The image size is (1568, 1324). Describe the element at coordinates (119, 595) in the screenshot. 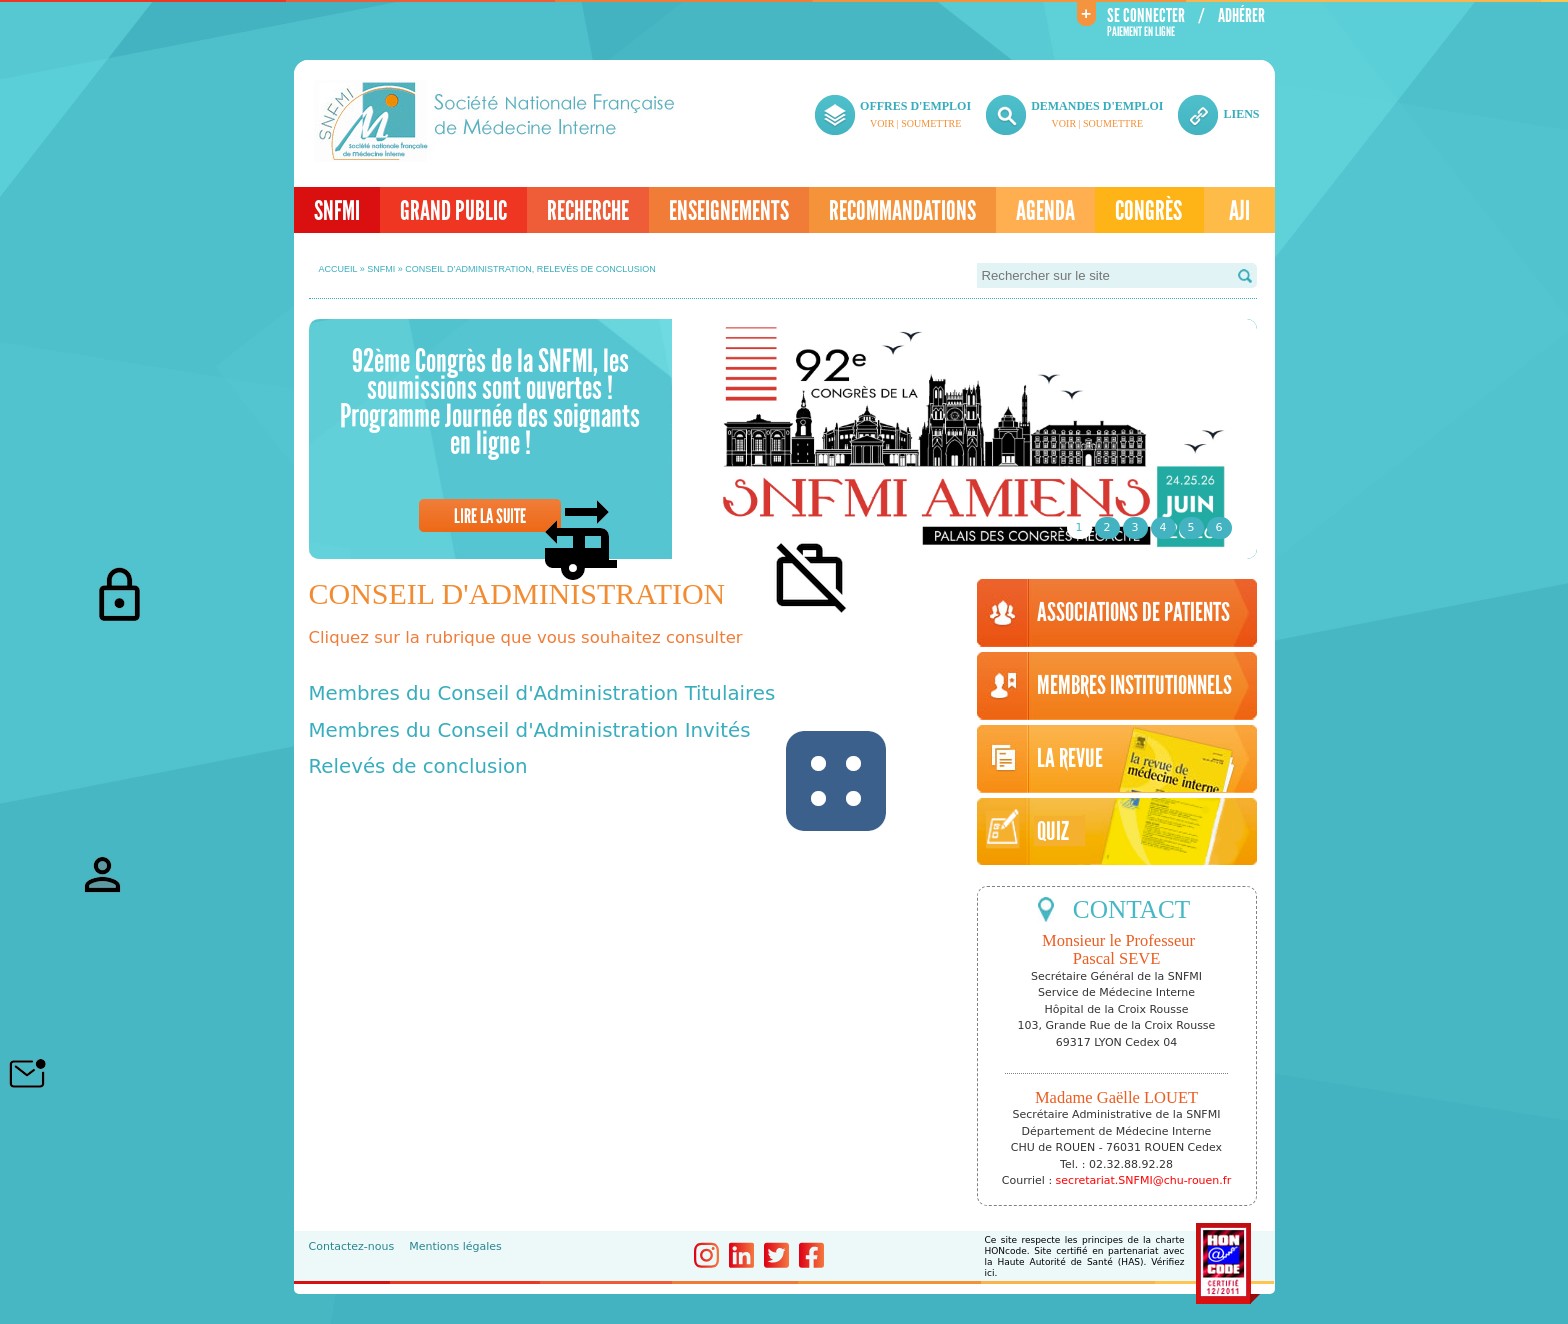

I see `lock or secure this item` at that location.